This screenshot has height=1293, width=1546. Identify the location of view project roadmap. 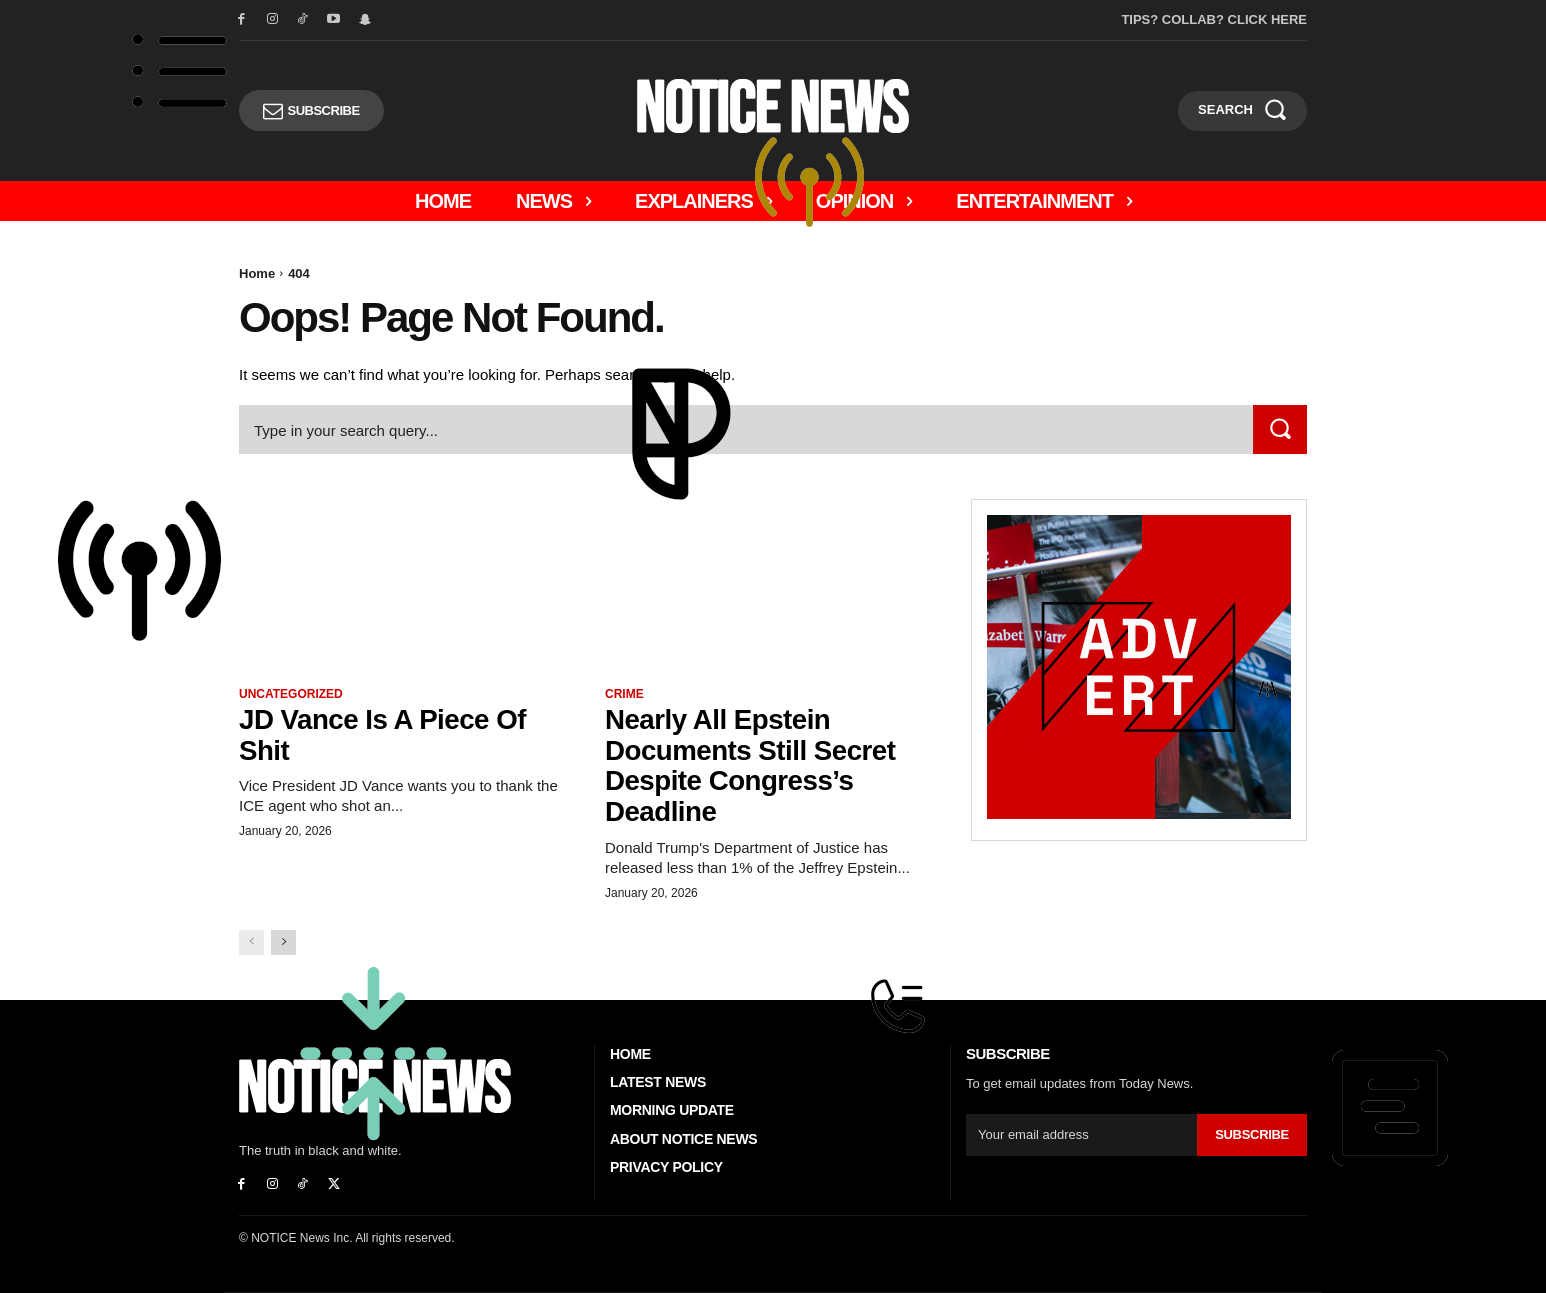
(1390, 1108).